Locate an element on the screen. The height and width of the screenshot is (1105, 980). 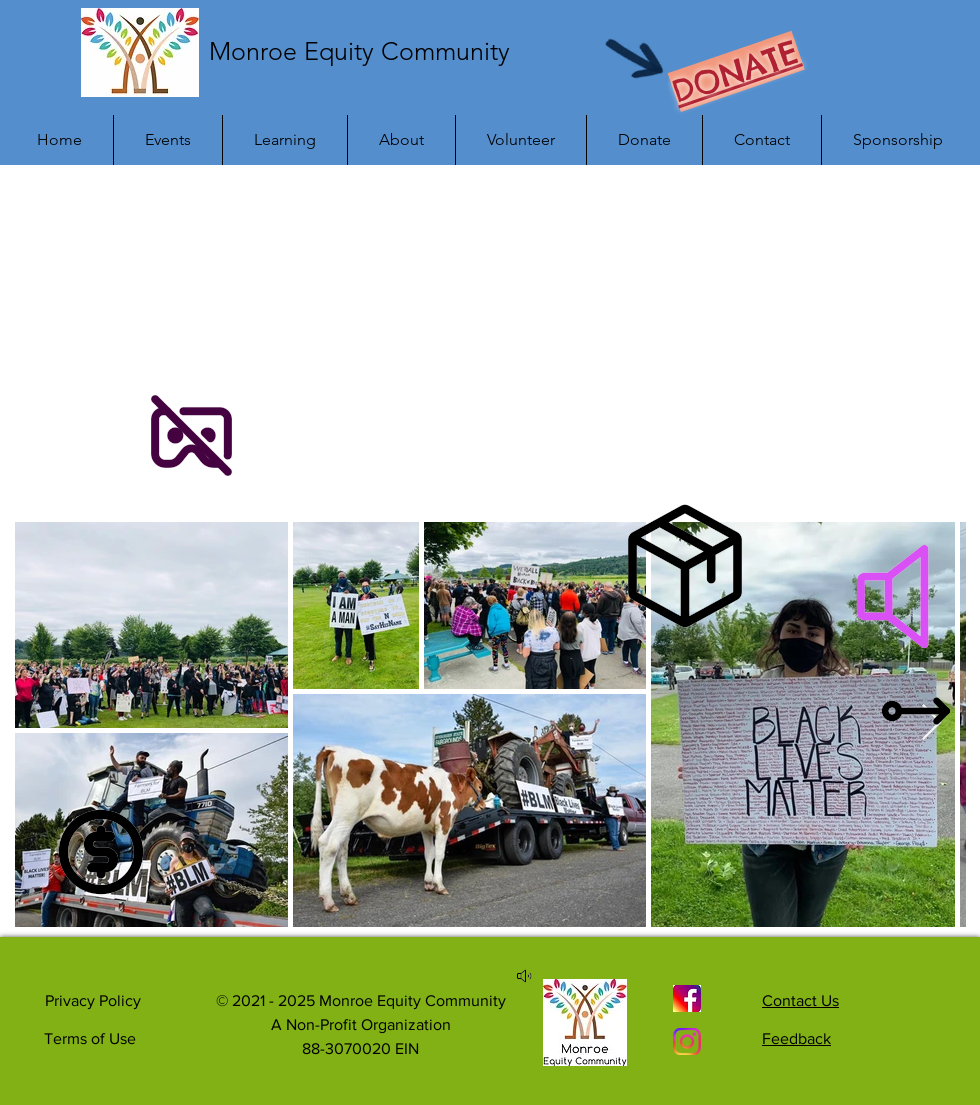
view order or shipment details is located at coordinates (685, 566).